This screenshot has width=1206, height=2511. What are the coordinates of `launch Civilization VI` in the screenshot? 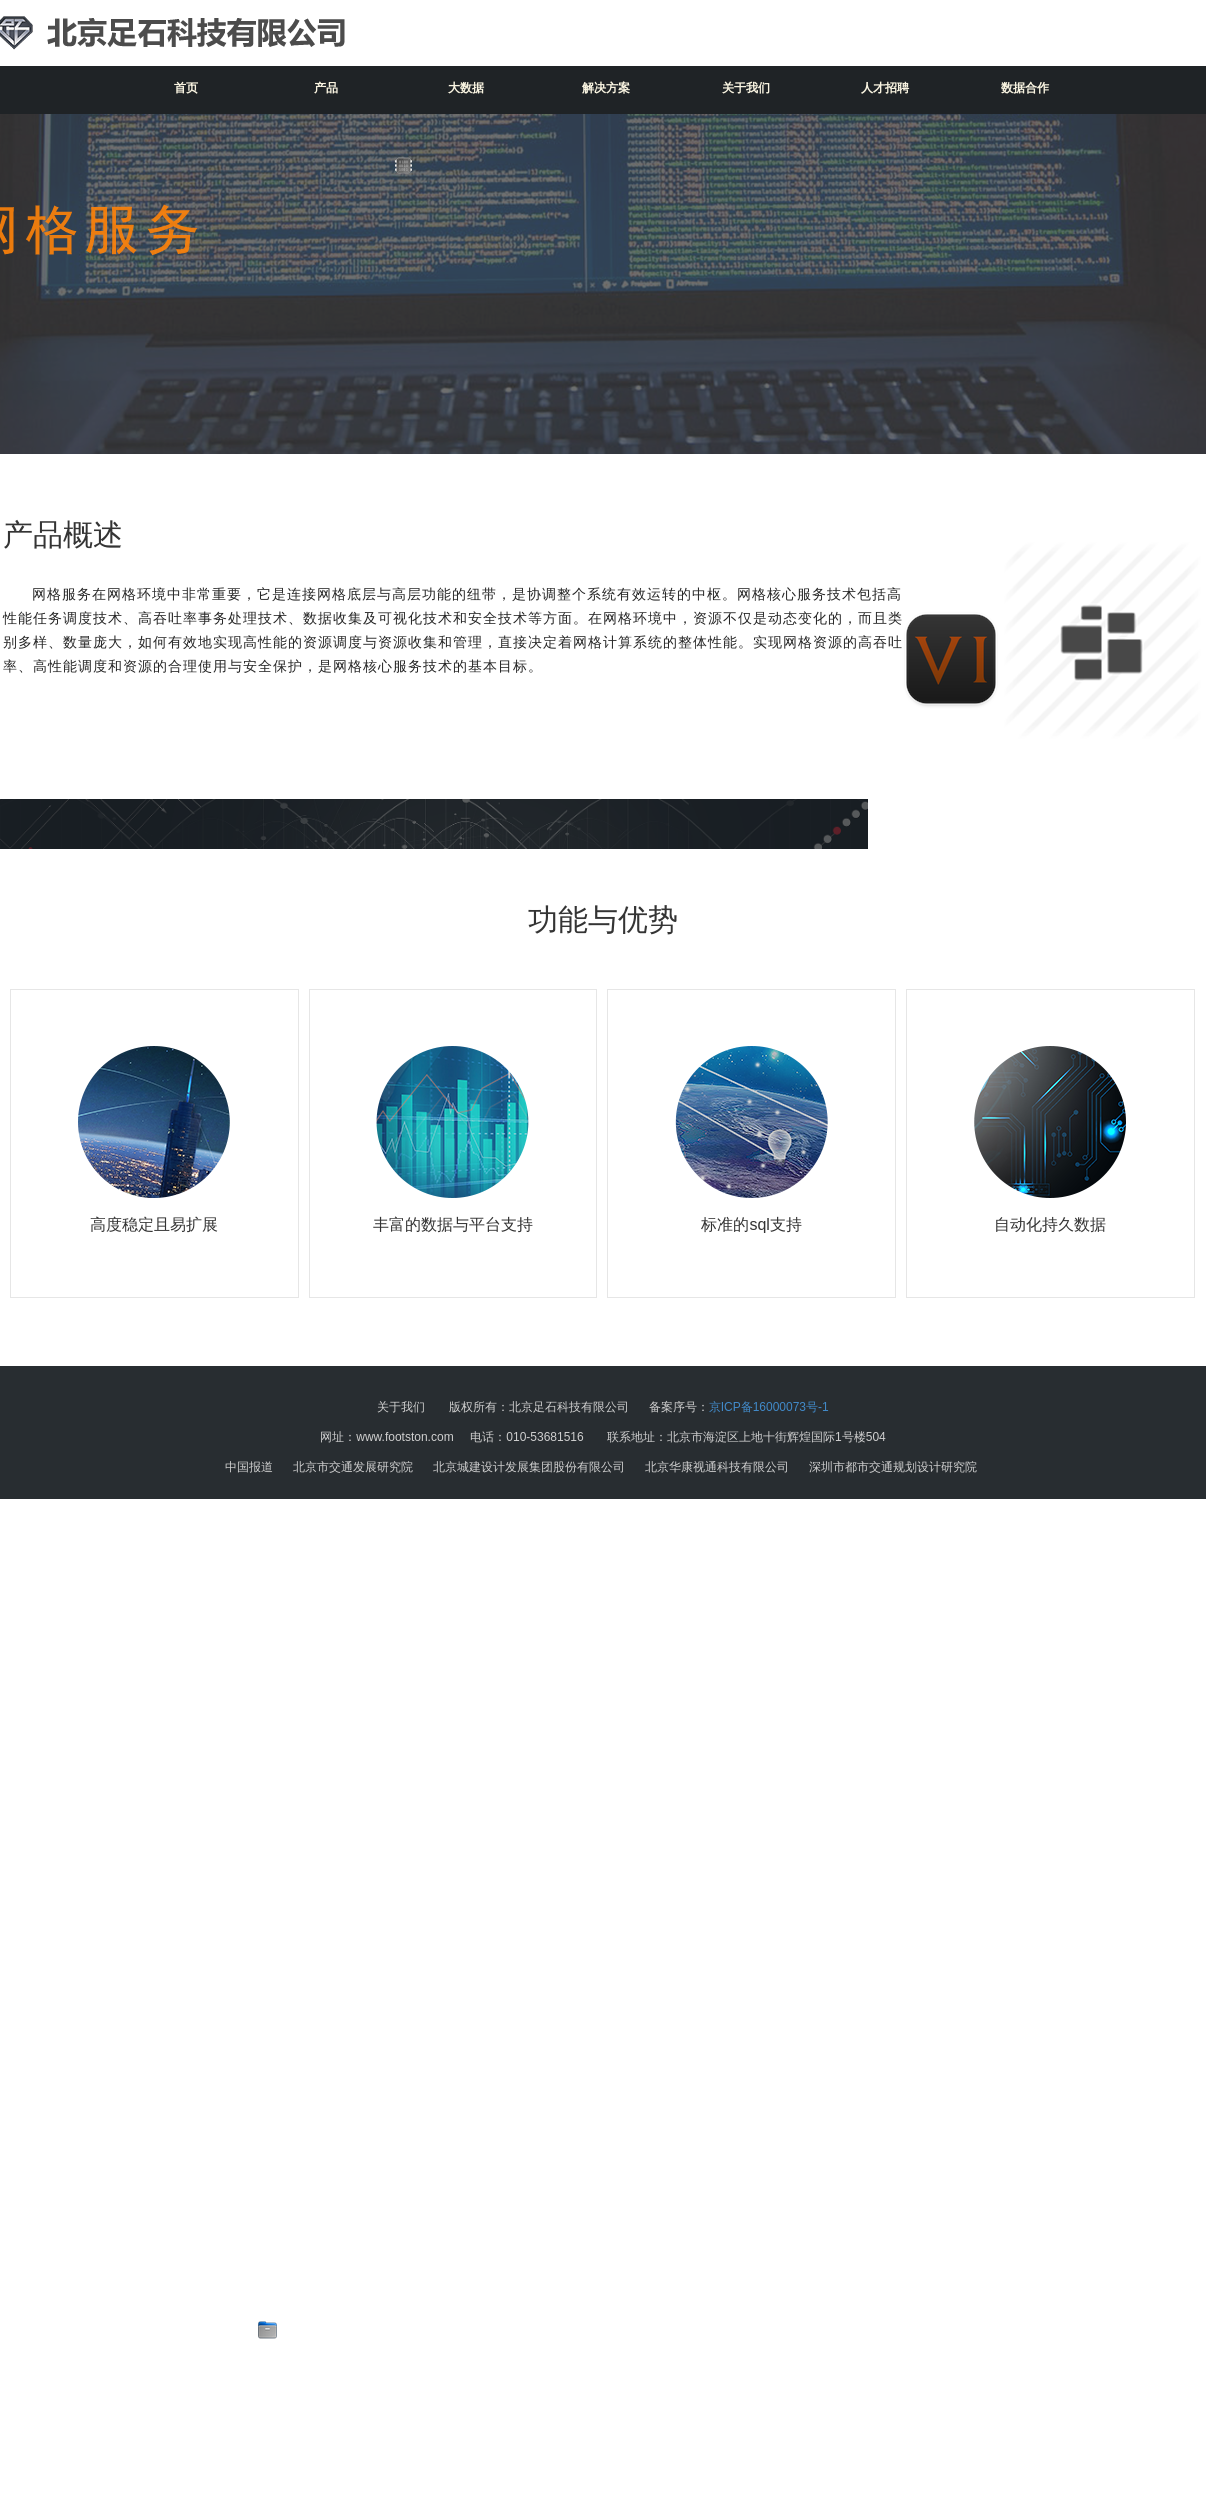 It's located at (951, 659).